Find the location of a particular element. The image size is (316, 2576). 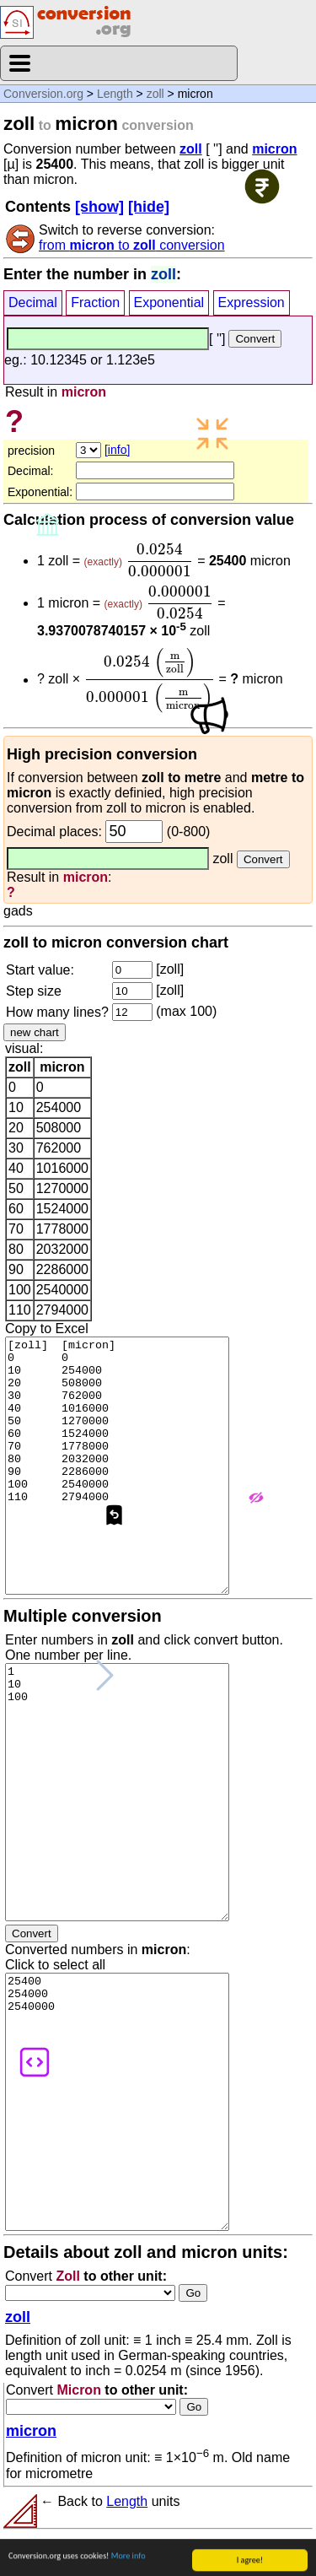

view balance or payment amount in indian rupees is located at coordinates (262, 186).